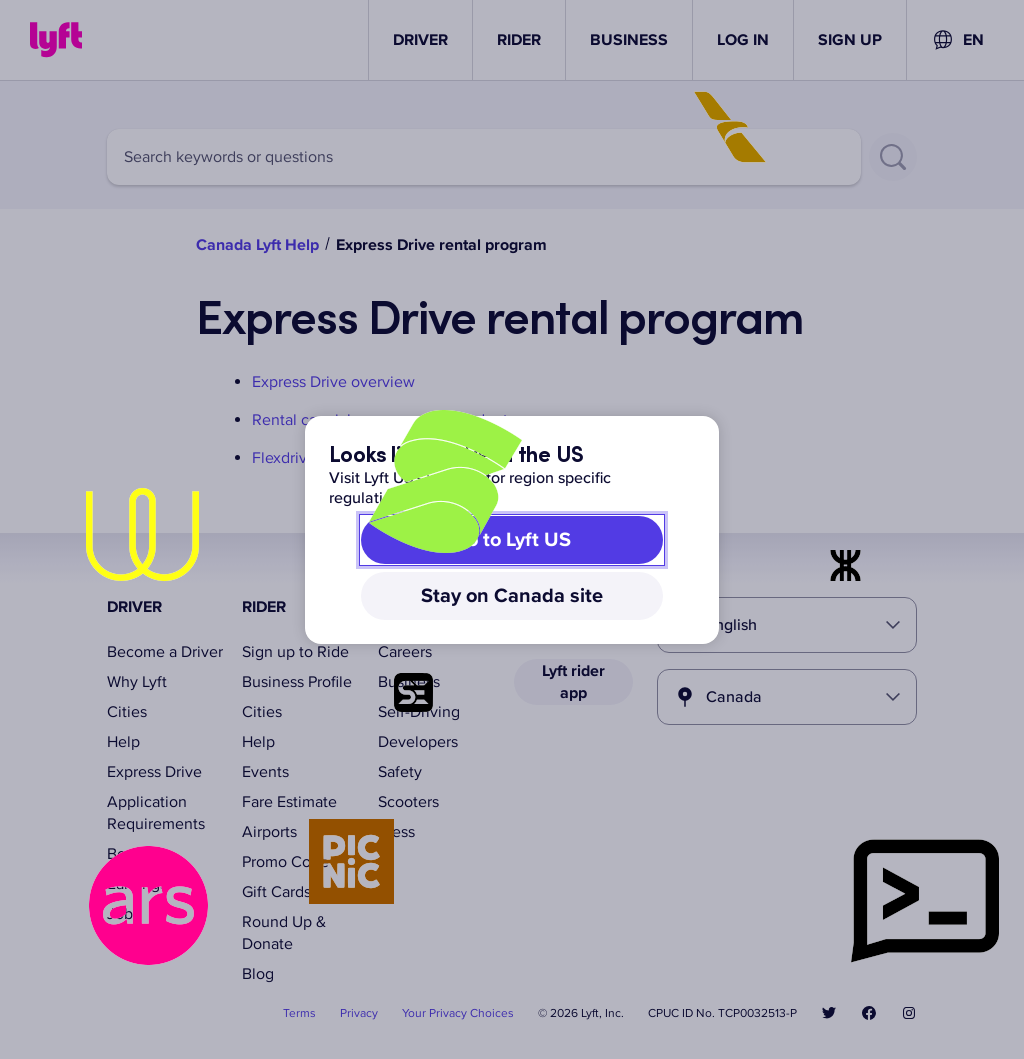  I want to click on open the American Airlines app, so click(730, 127).